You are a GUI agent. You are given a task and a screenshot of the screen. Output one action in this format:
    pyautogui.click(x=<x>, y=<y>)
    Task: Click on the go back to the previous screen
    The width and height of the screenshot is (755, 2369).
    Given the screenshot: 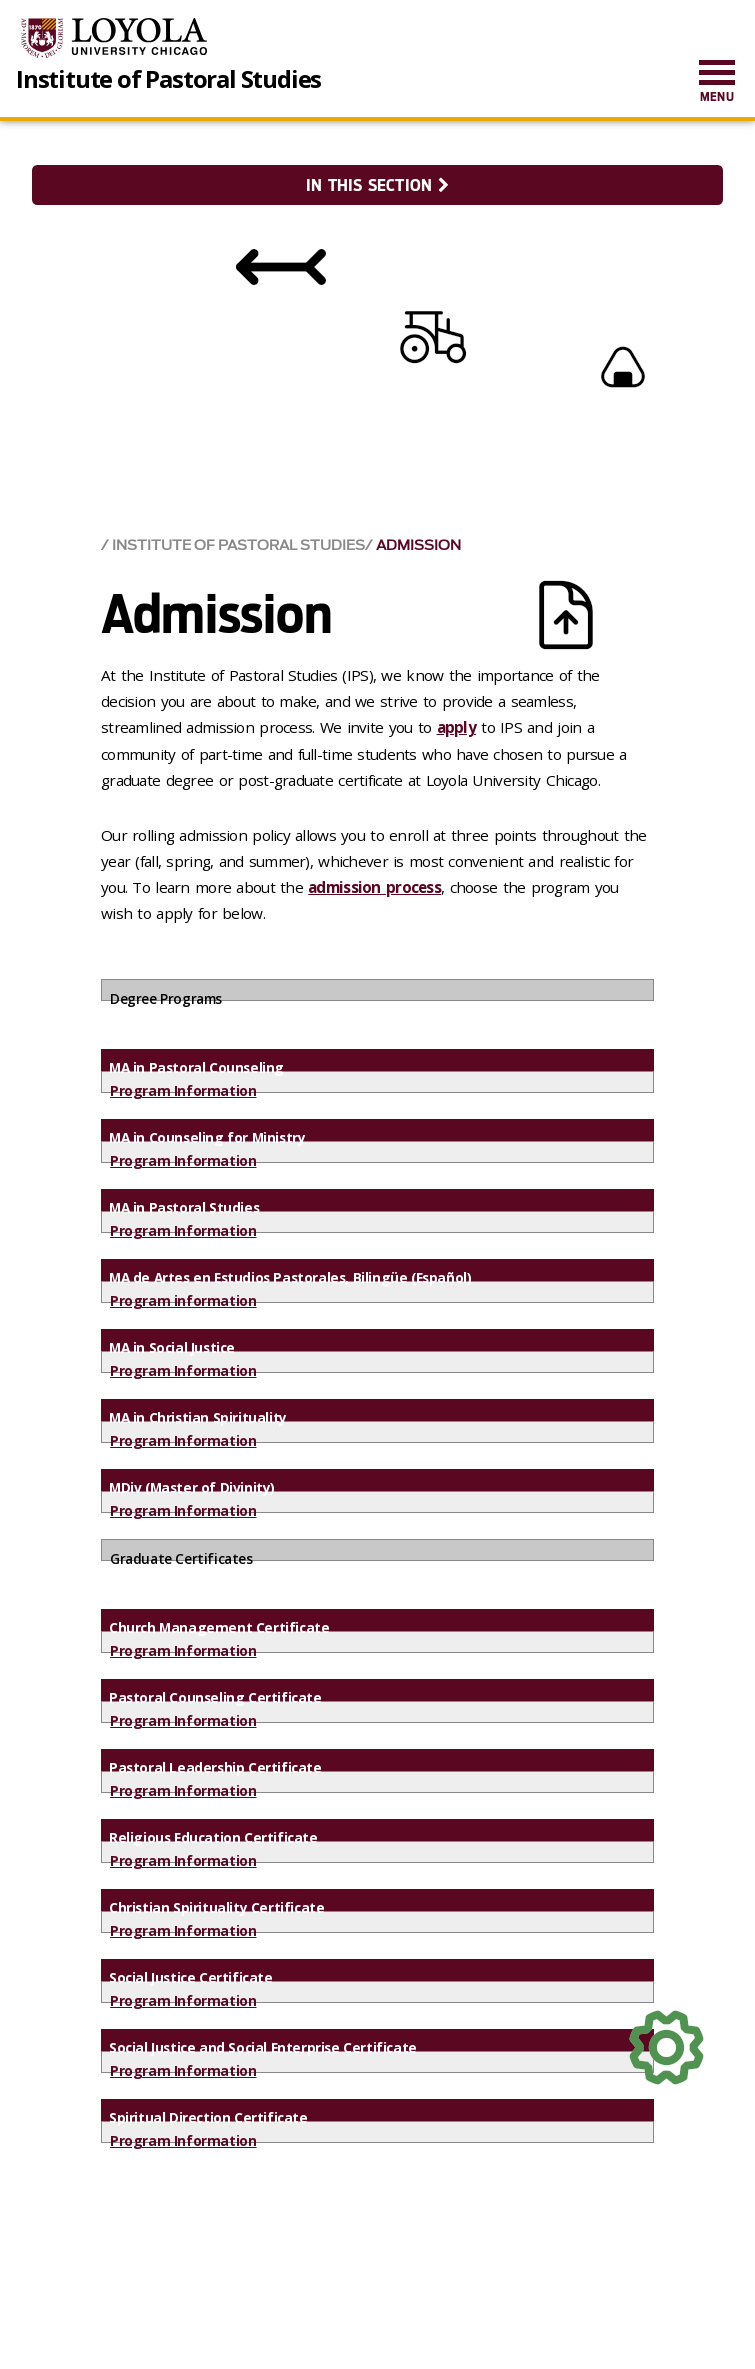 What is the action you would take?
    pyautogui.click(x=281, y=267)
    